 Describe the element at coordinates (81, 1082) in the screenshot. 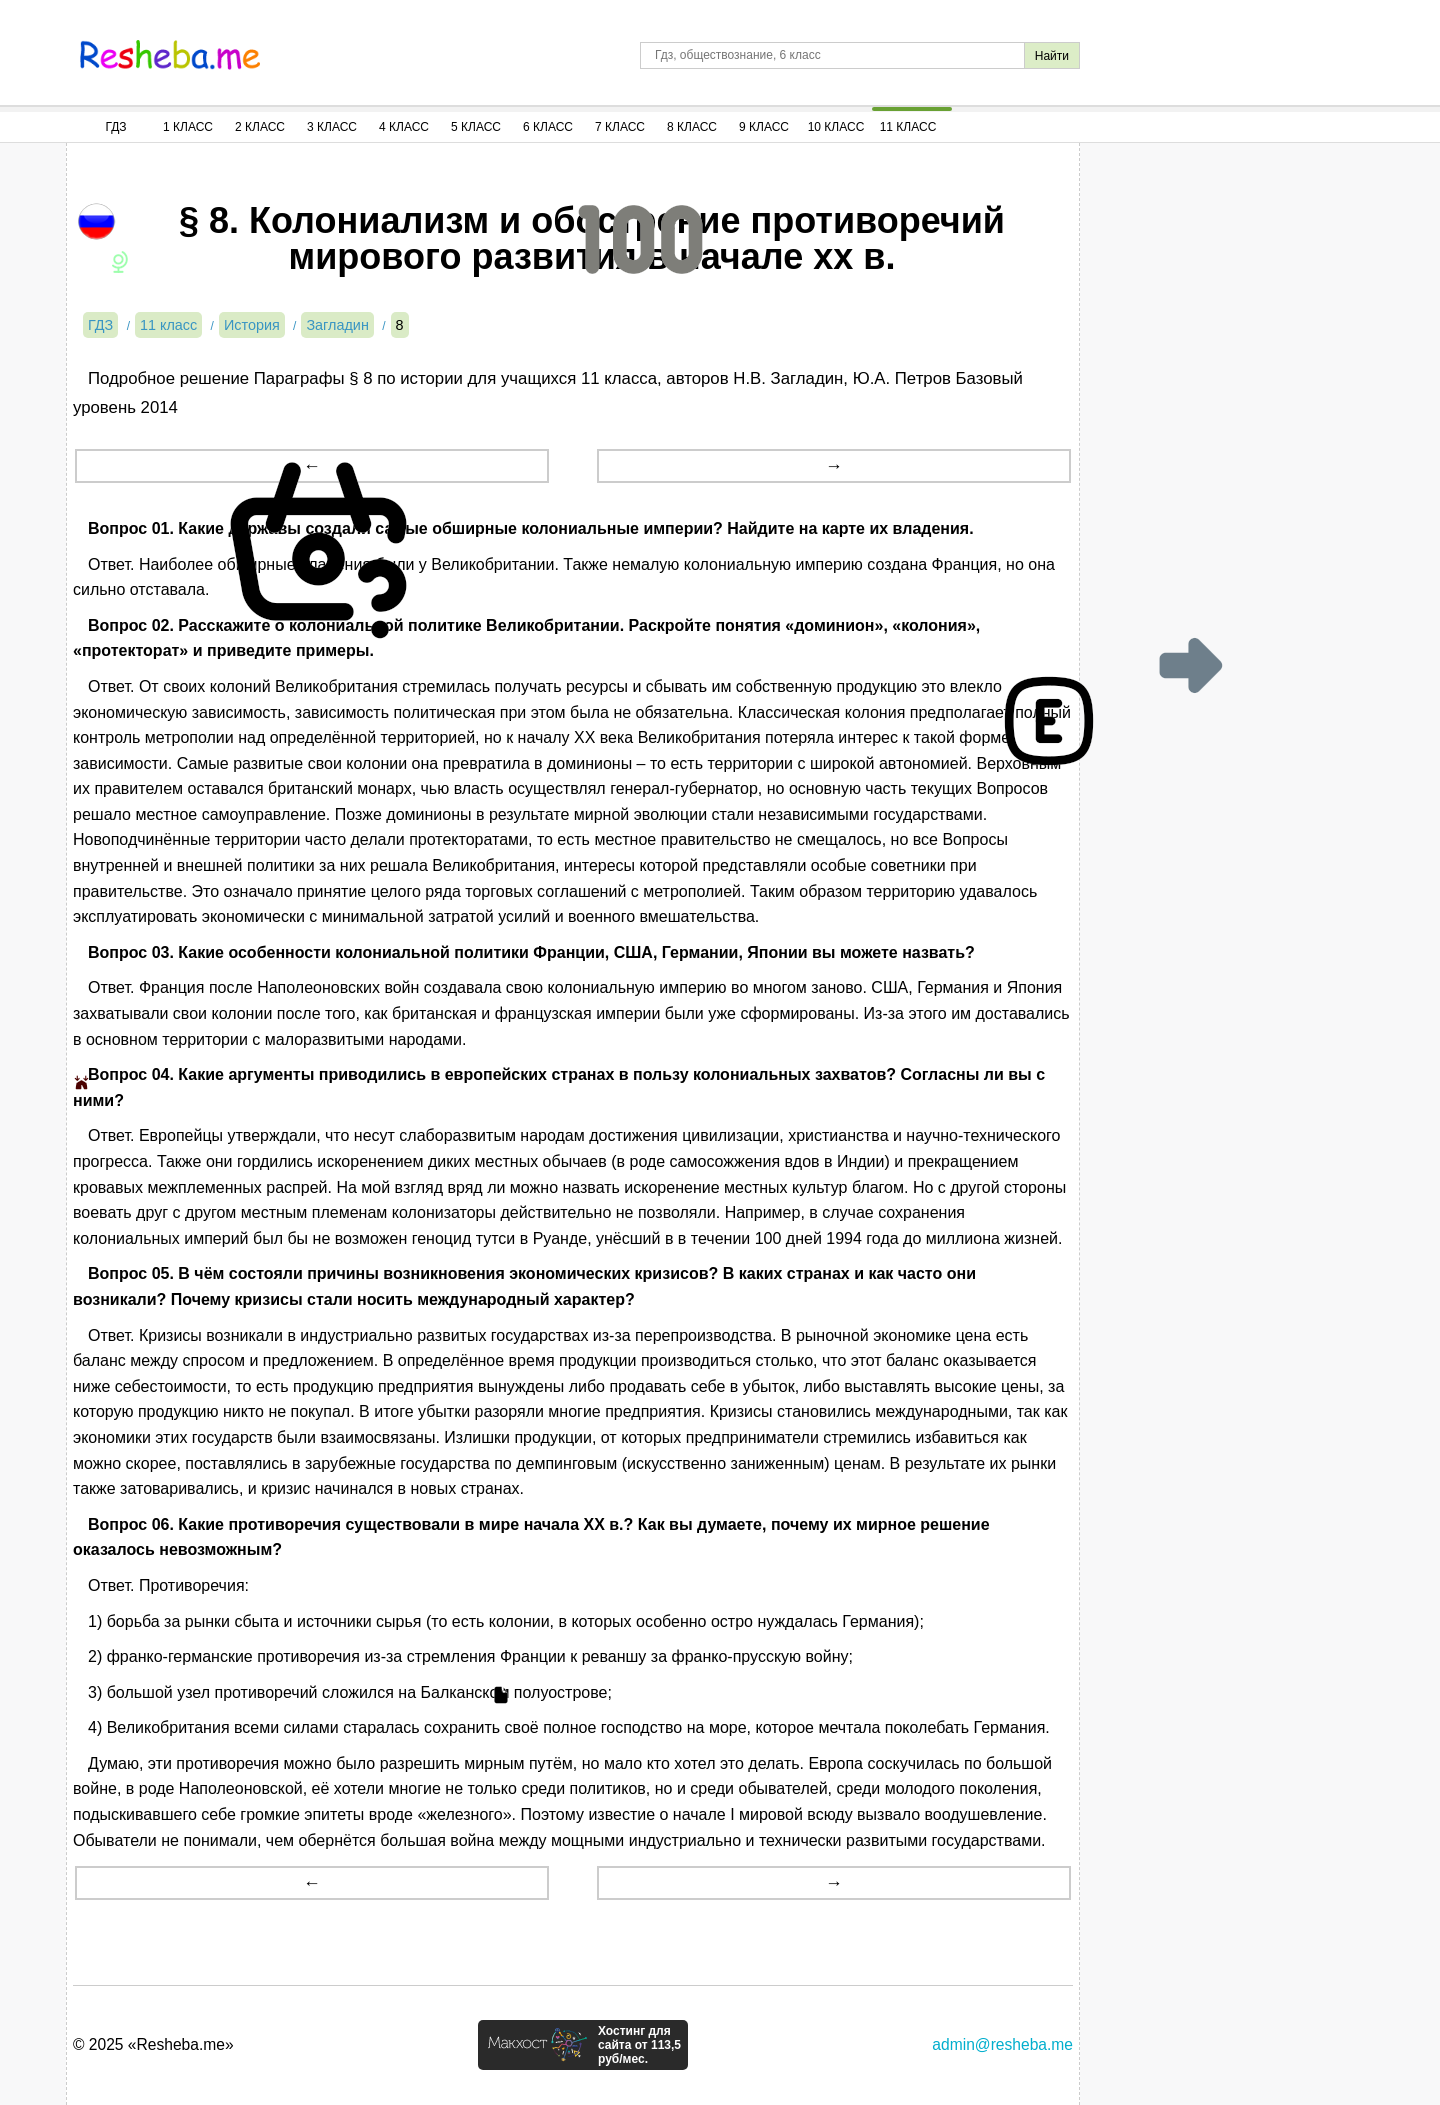

I see `set up camp at this location` at that location.